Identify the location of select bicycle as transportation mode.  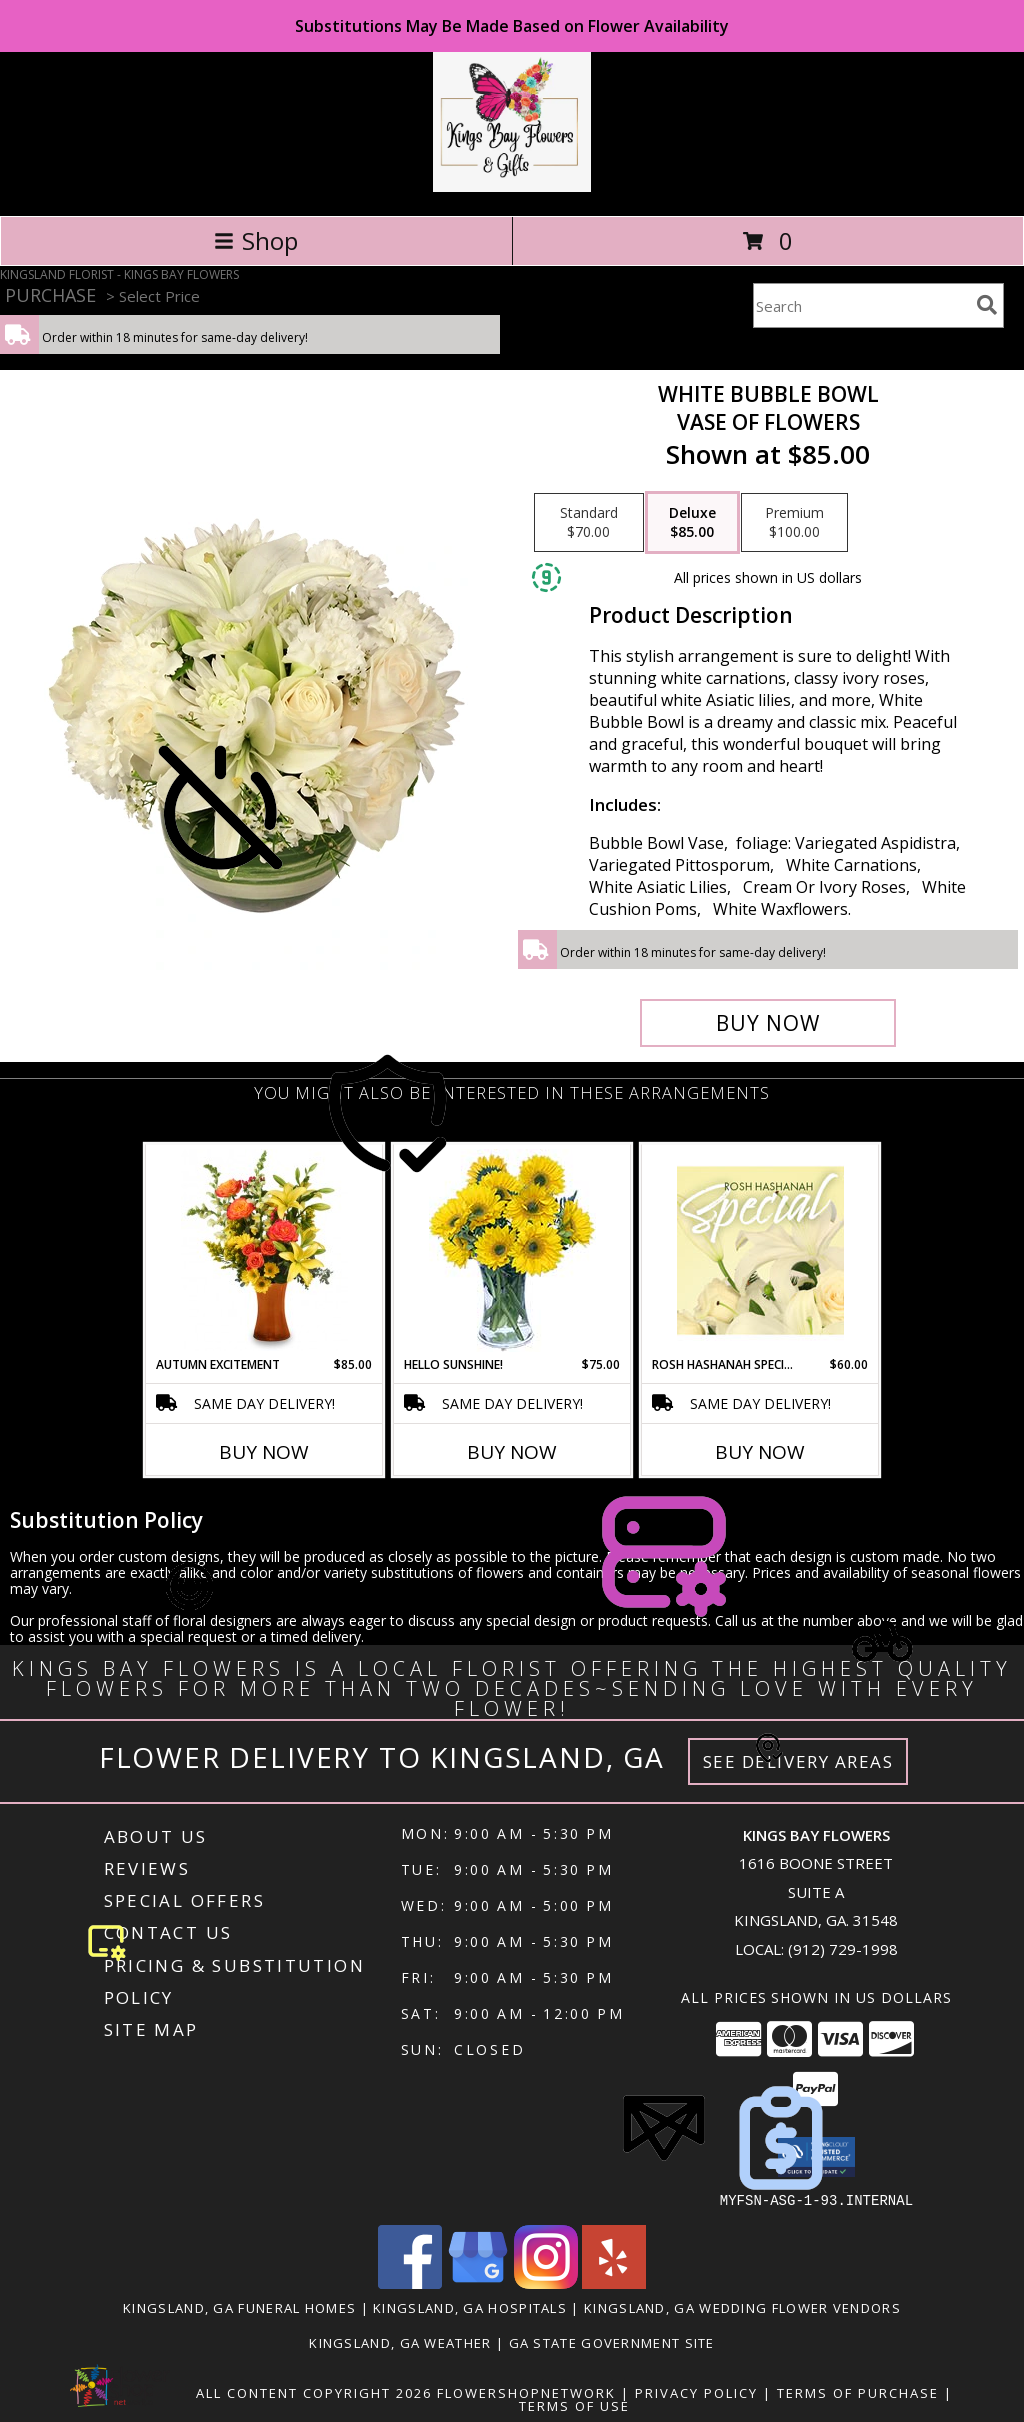
(882, 1641).